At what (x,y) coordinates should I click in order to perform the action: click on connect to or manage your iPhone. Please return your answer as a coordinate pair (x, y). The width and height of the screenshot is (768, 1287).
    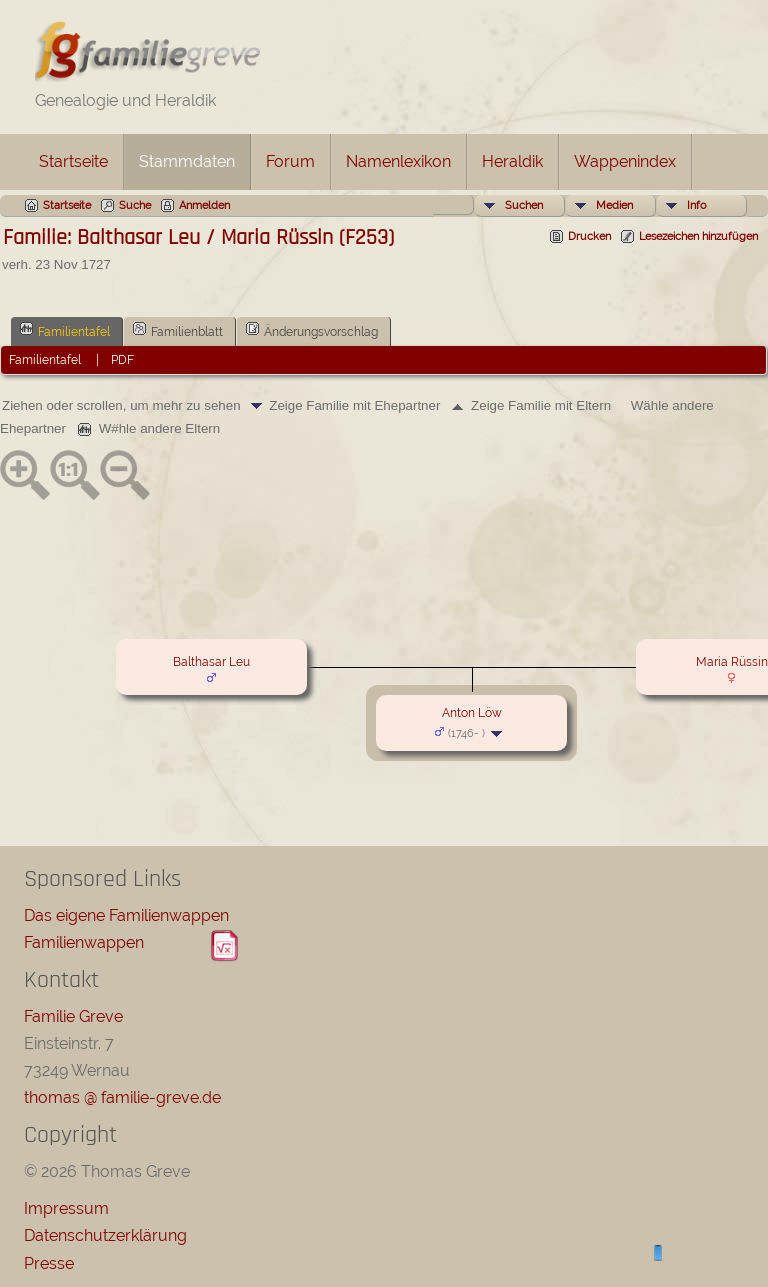
    Looking at the image, I should click on (658, 1253).